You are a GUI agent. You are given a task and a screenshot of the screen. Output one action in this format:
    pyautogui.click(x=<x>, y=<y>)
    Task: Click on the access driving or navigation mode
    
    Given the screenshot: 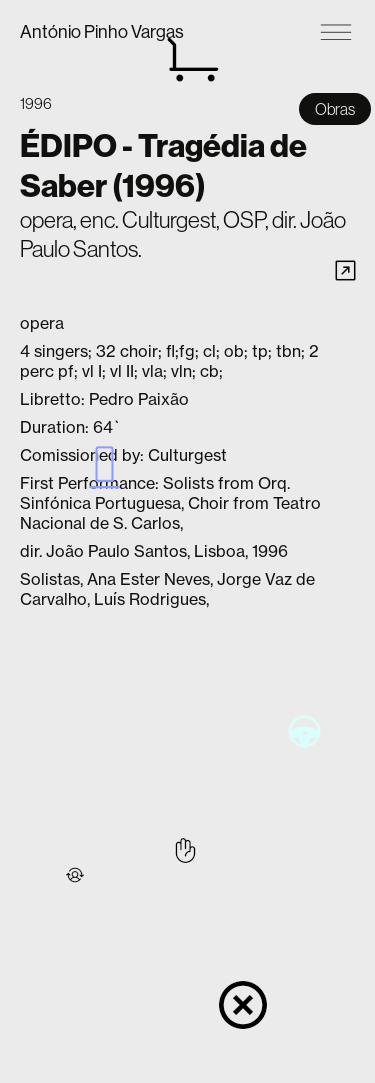 What is the action you would take?
    pyautogui.click(x=304, y=731)
    